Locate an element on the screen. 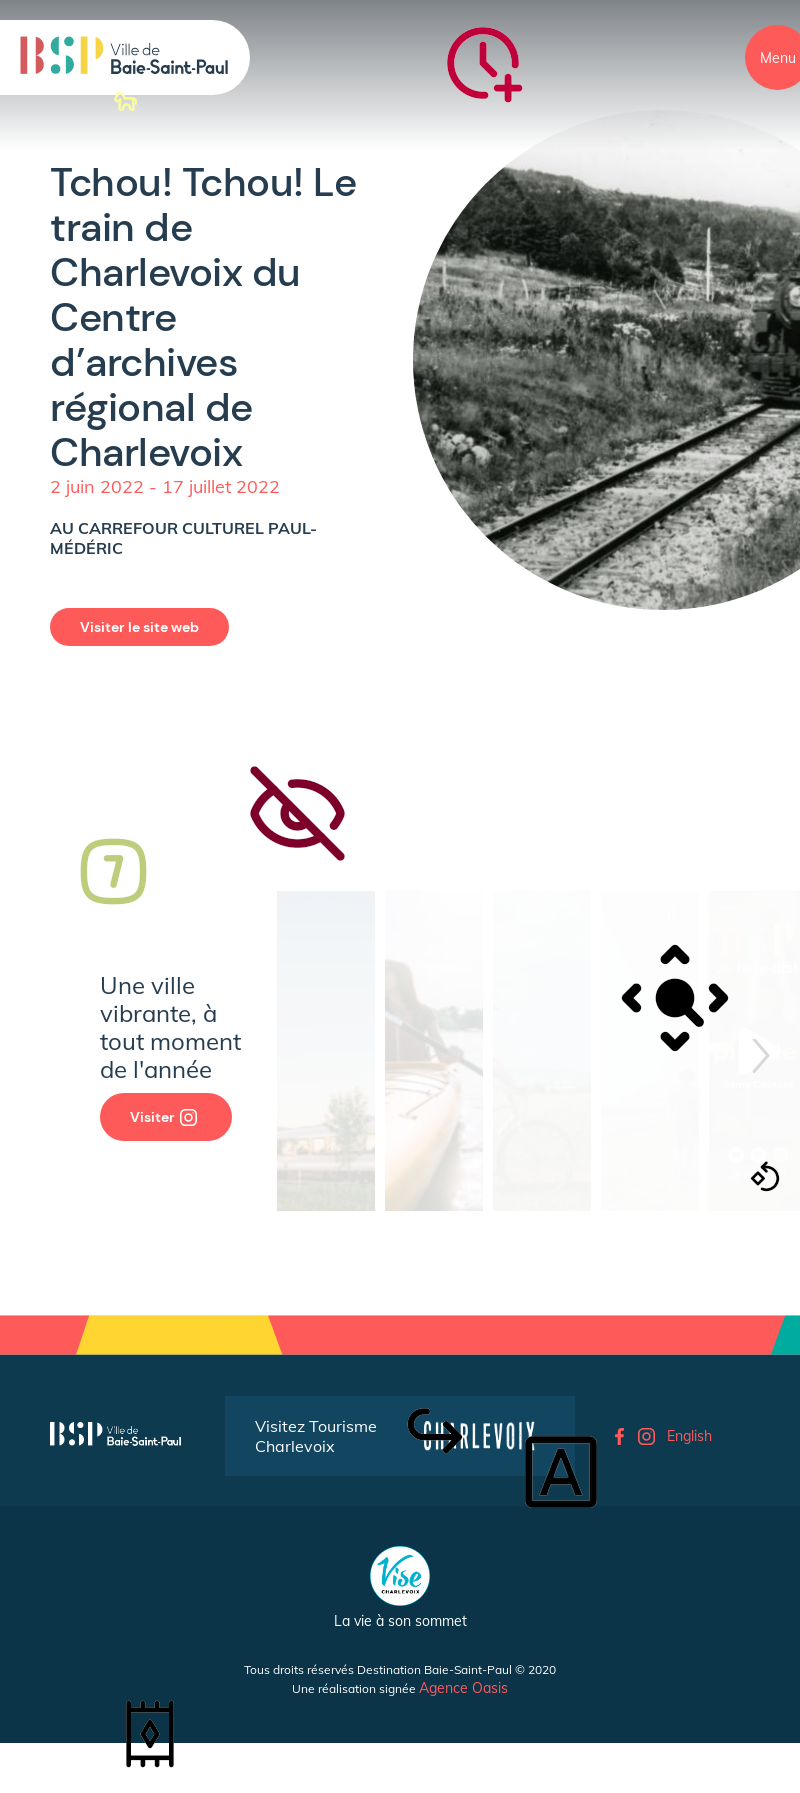 The image size is (800, 1793). indicates step 7 in a multi-step process is located at coordinates (113, 871).